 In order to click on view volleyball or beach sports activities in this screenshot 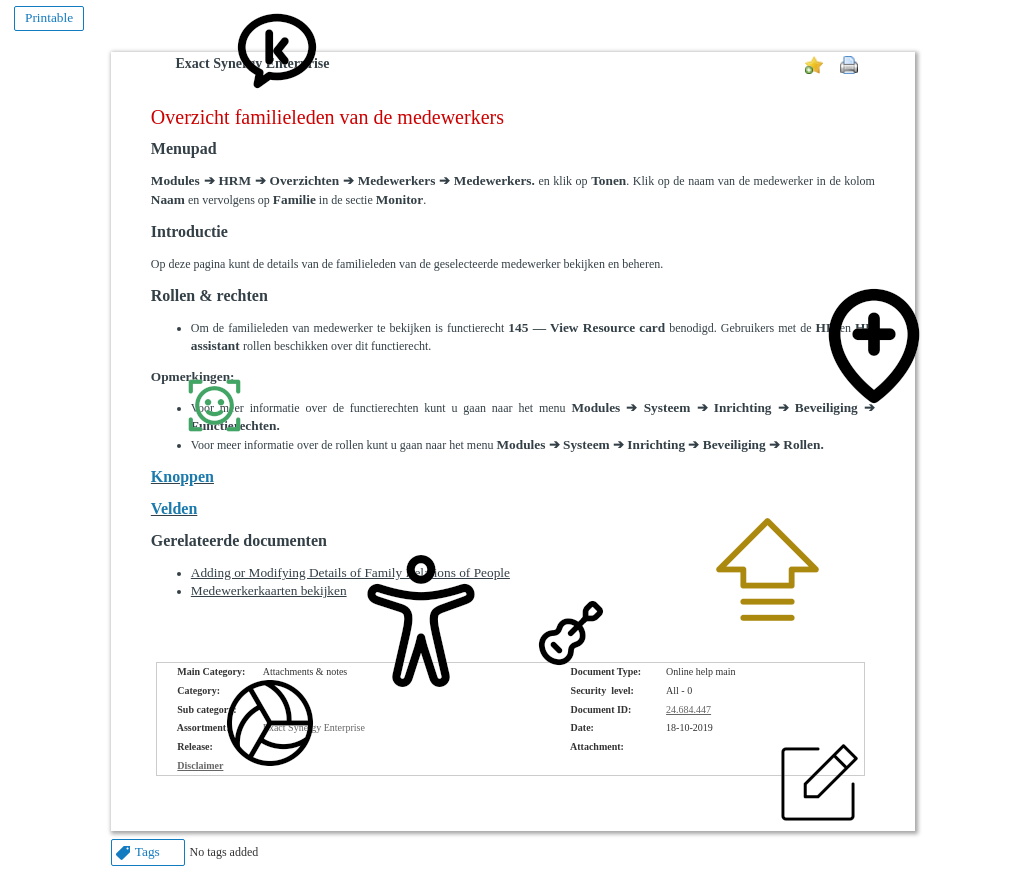, I will do `click(270, 723)`.